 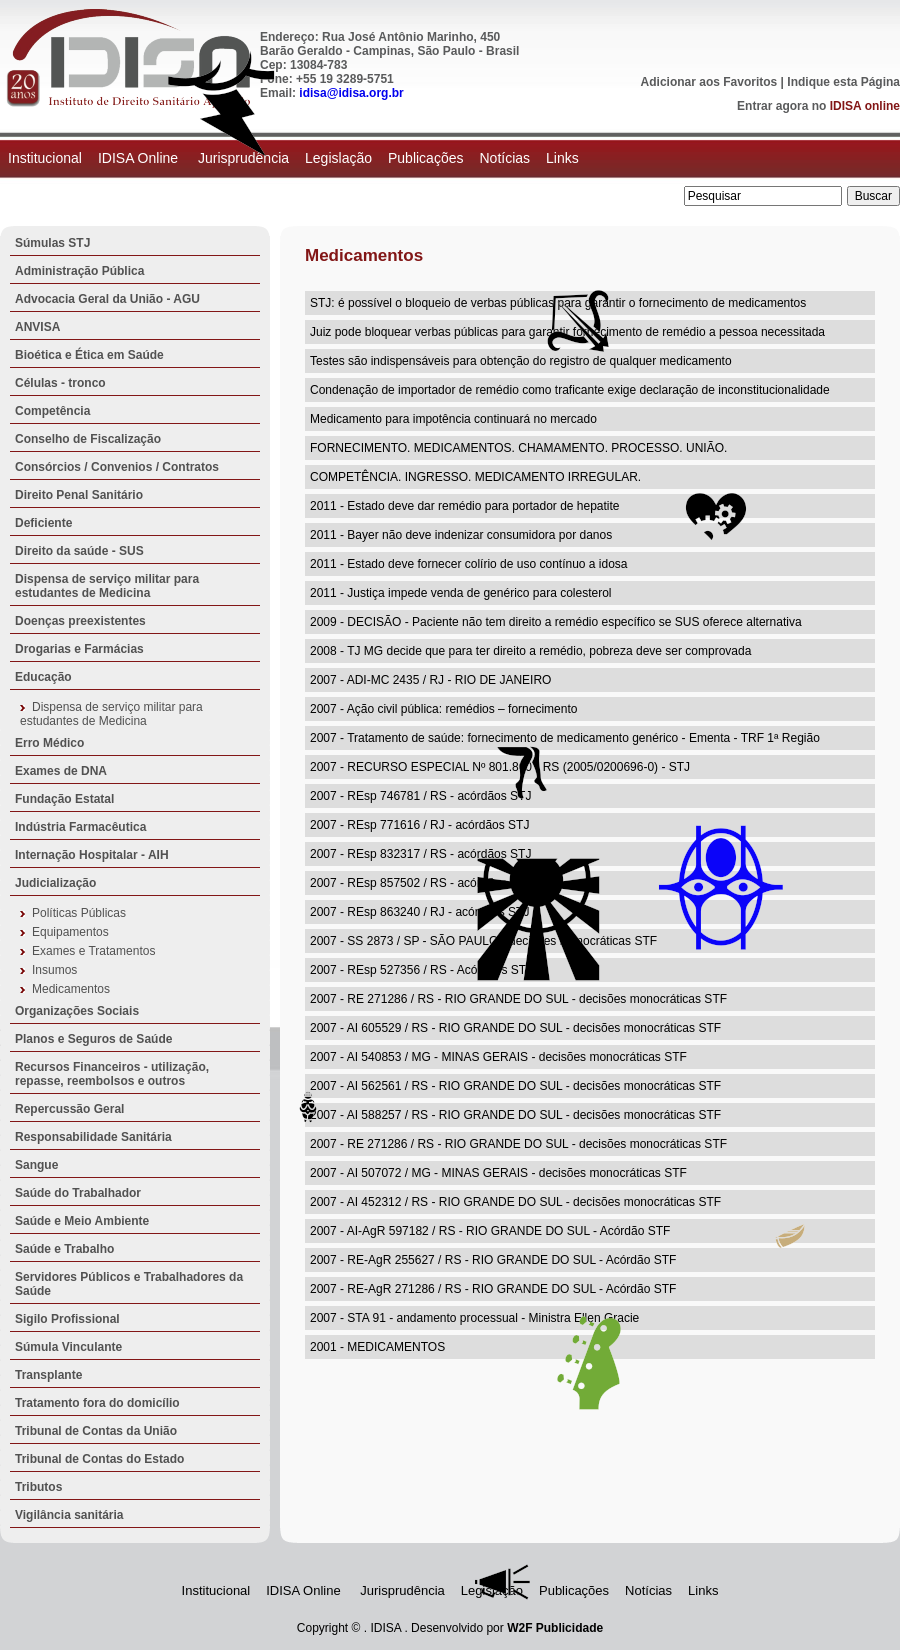 I want to click on explore hidden romance or secret admirer features, so click(x=716, y=520).